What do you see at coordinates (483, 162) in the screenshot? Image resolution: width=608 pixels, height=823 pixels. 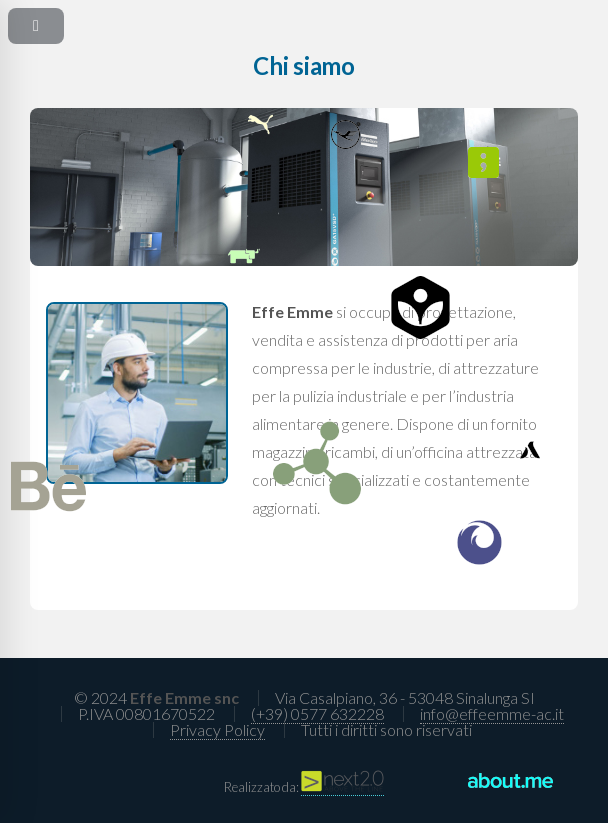 I see `open tldraw whiteboard application` at bounding box center [483, 162].